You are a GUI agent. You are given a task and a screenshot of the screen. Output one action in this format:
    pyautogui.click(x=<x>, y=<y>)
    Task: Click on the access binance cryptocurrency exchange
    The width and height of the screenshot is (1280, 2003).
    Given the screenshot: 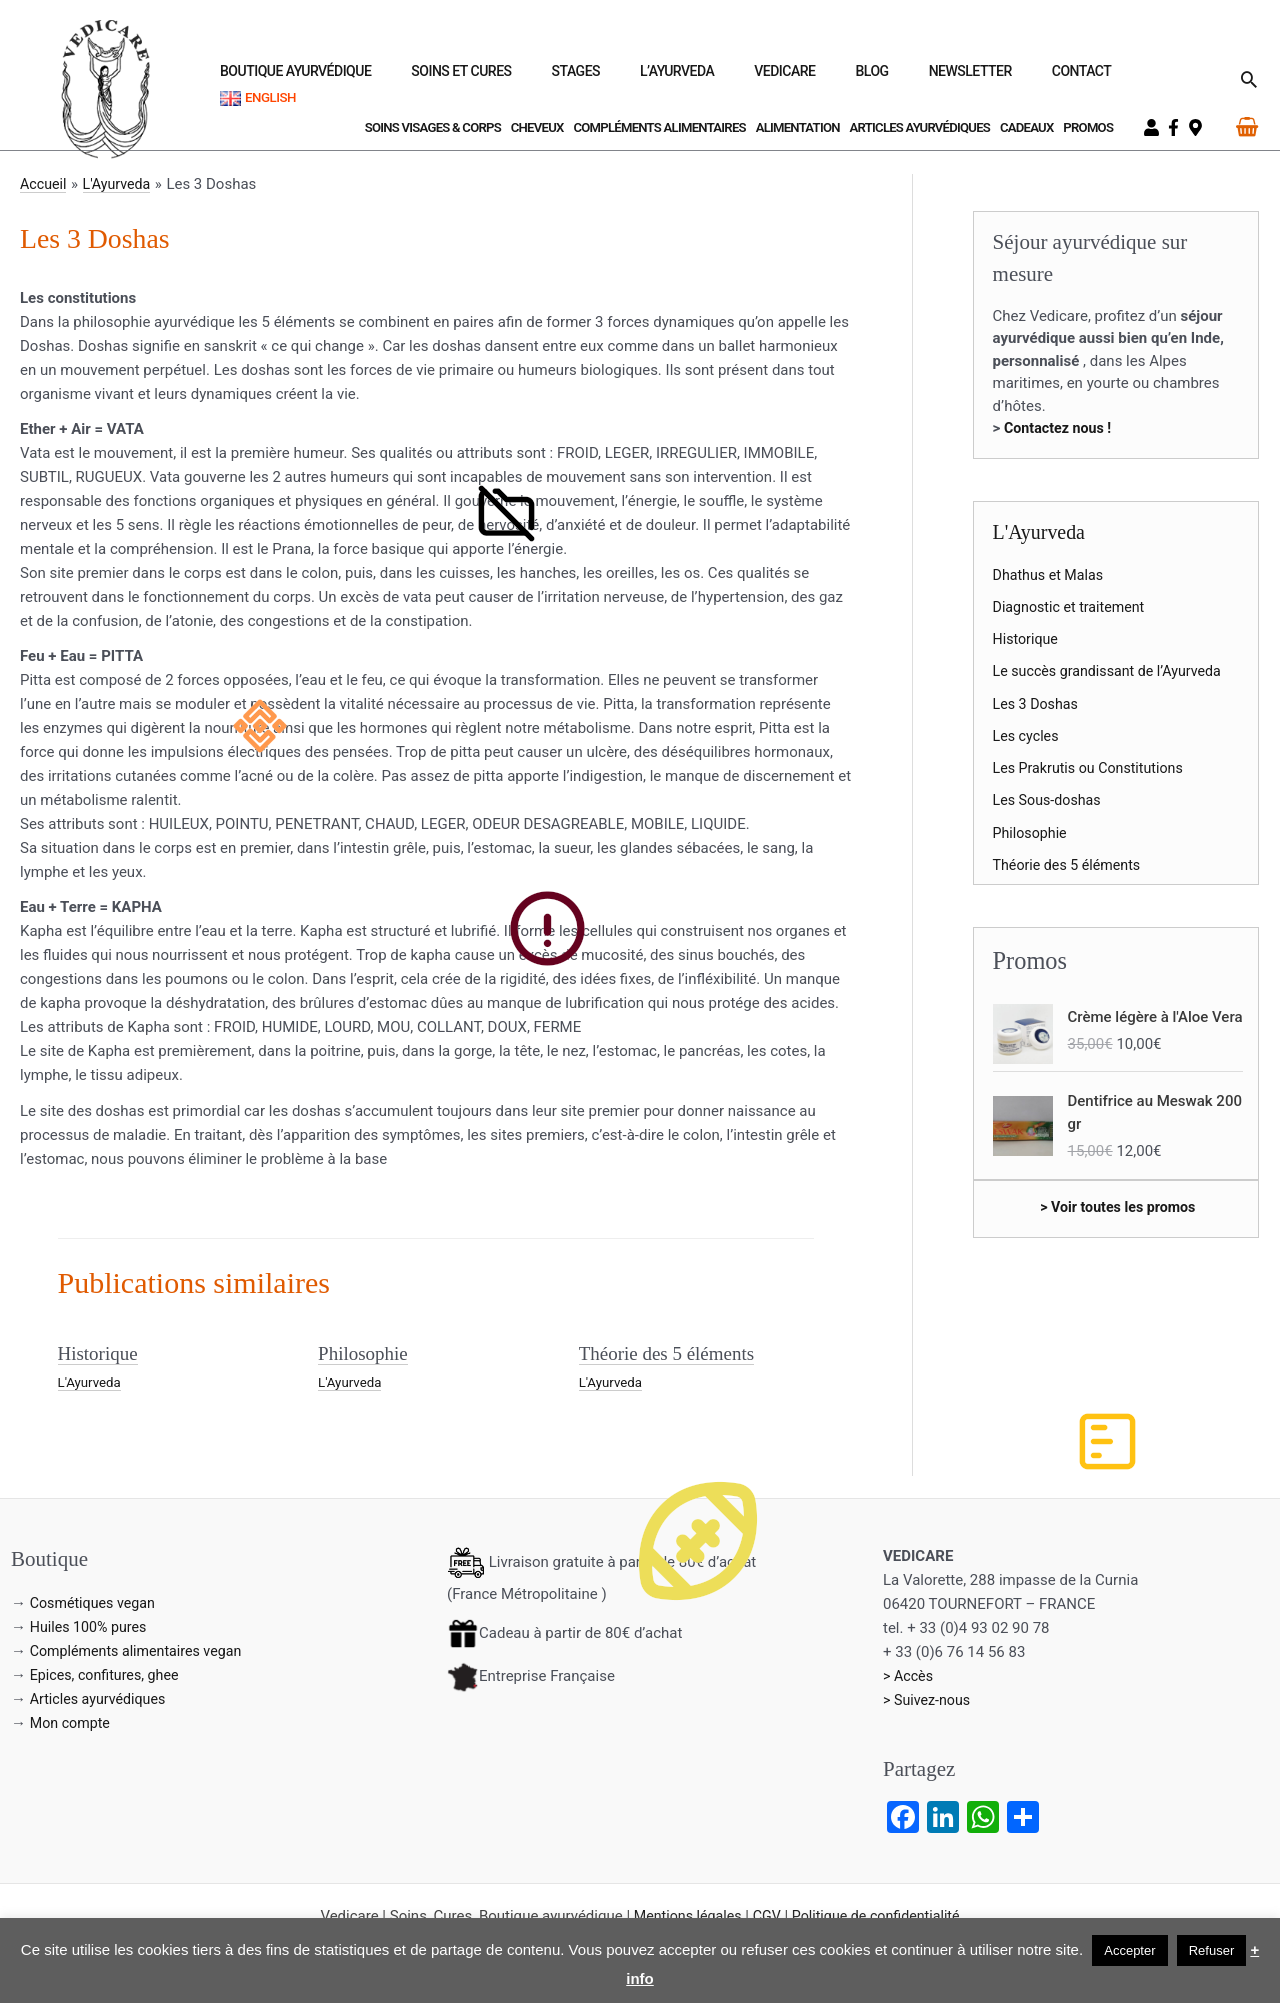 What is the action you would take?
    pyautogui.click(x=260, y=726)
    